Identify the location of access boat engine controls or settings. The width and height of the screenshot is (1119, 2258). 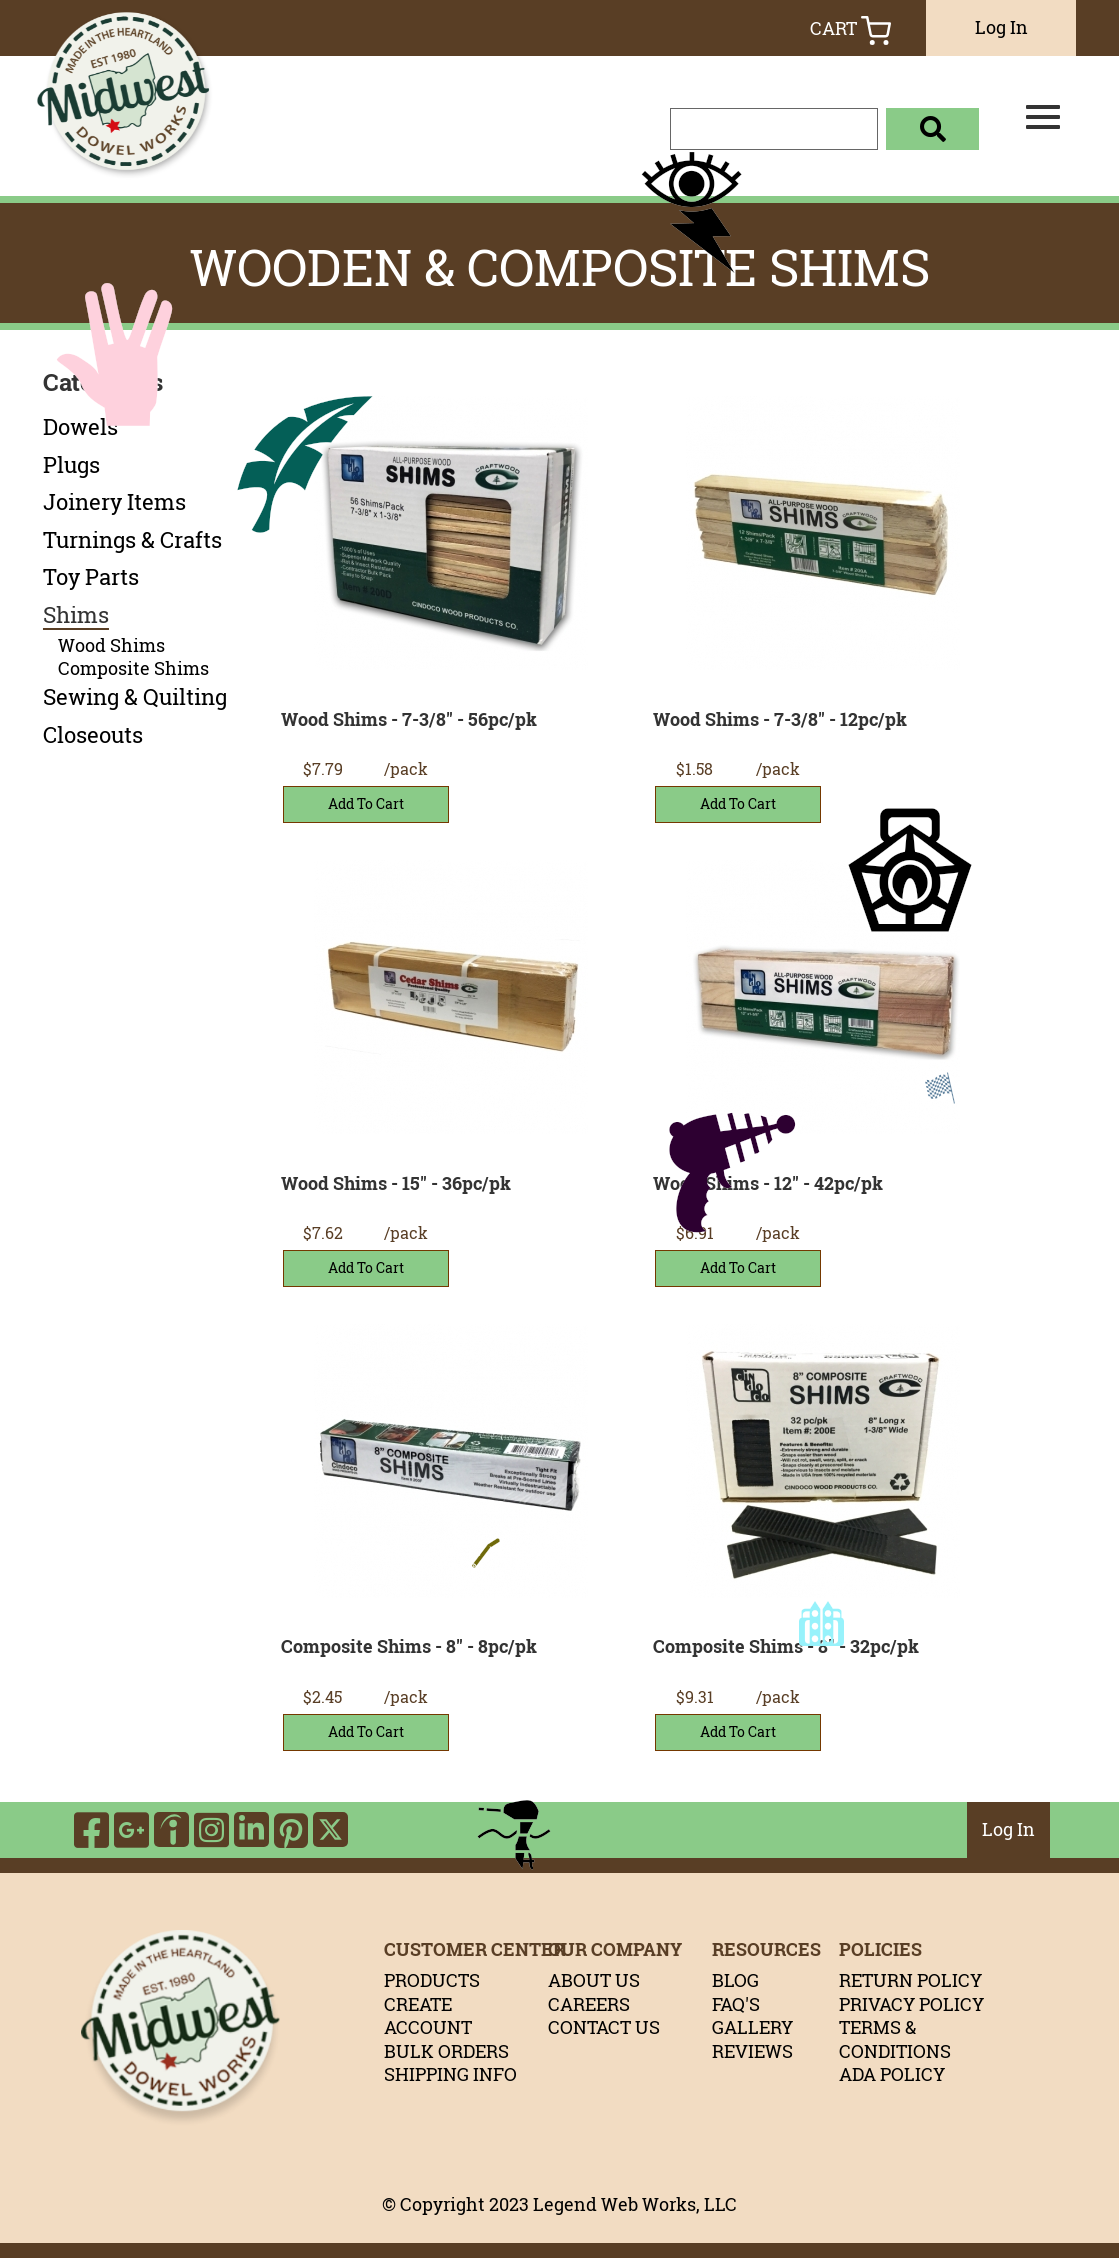
(514, 1835).